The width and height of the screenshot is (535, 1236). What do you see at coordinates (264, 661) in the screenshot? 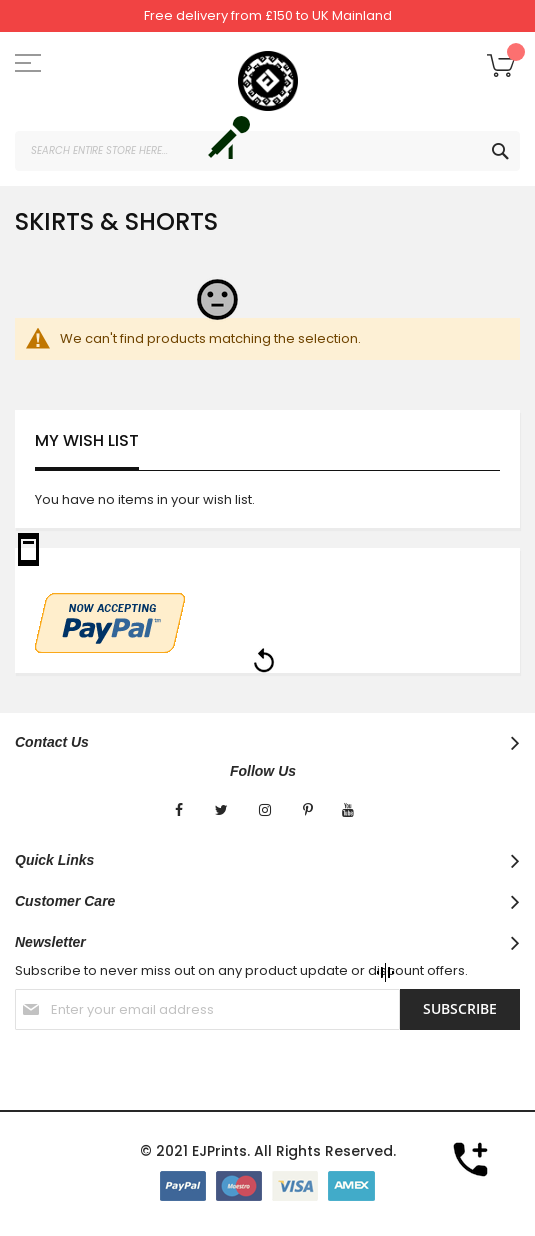
I see `replay or restart media from the beginning` at bounding box center [264, 661].